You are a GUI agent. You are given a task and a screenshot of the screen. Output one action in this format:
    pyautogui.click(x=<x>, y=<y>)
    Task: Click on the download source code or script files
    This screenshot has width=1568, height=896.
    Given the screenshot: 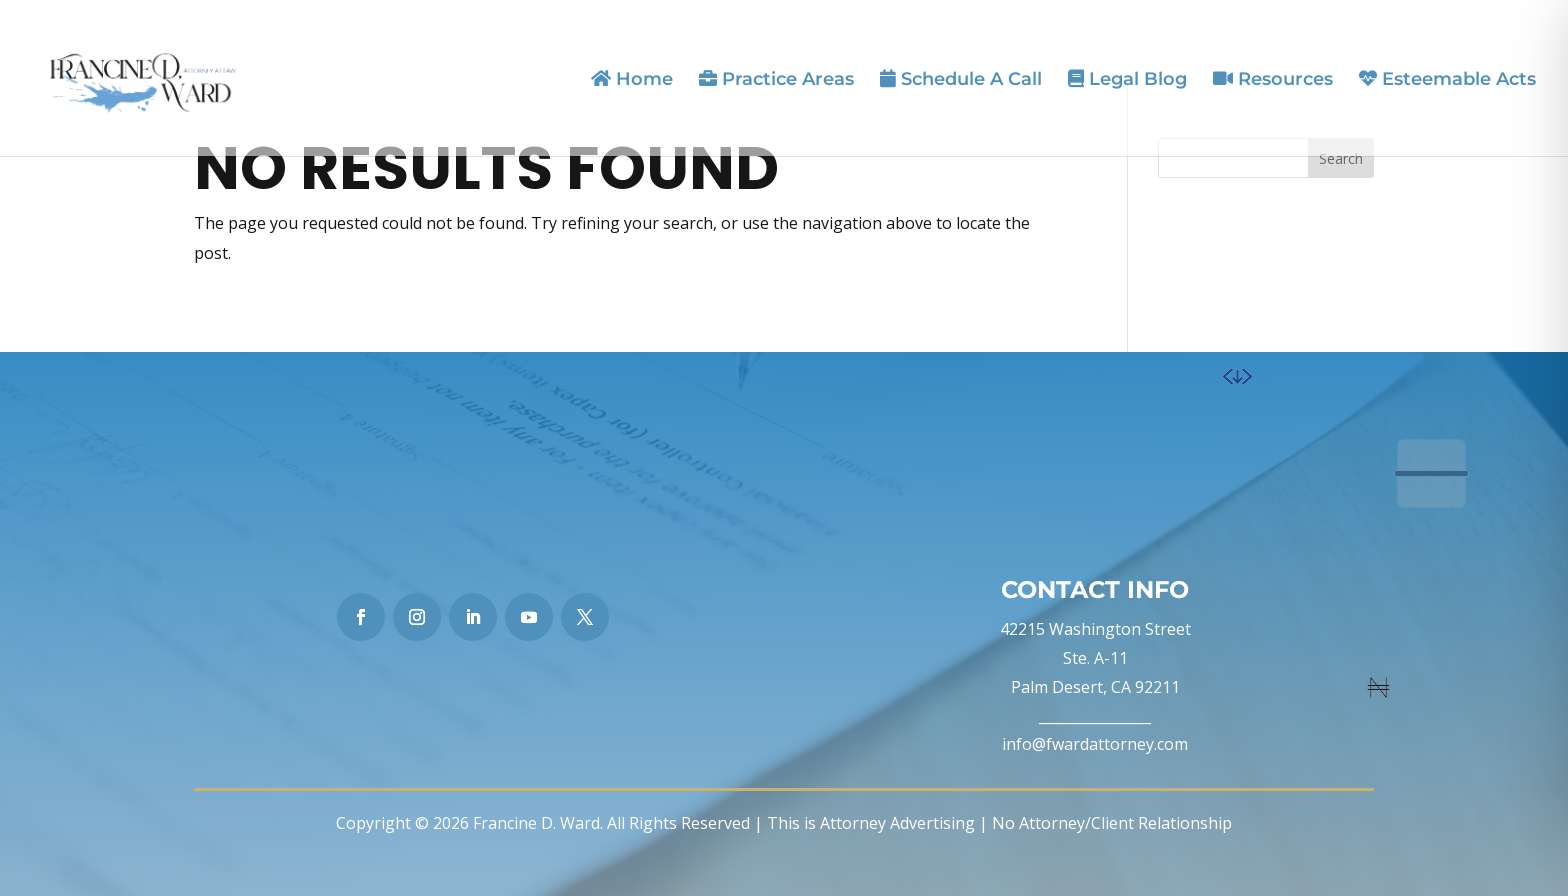 What is the action you would take?
    pyautogui.click(x=1237, y=376)
    